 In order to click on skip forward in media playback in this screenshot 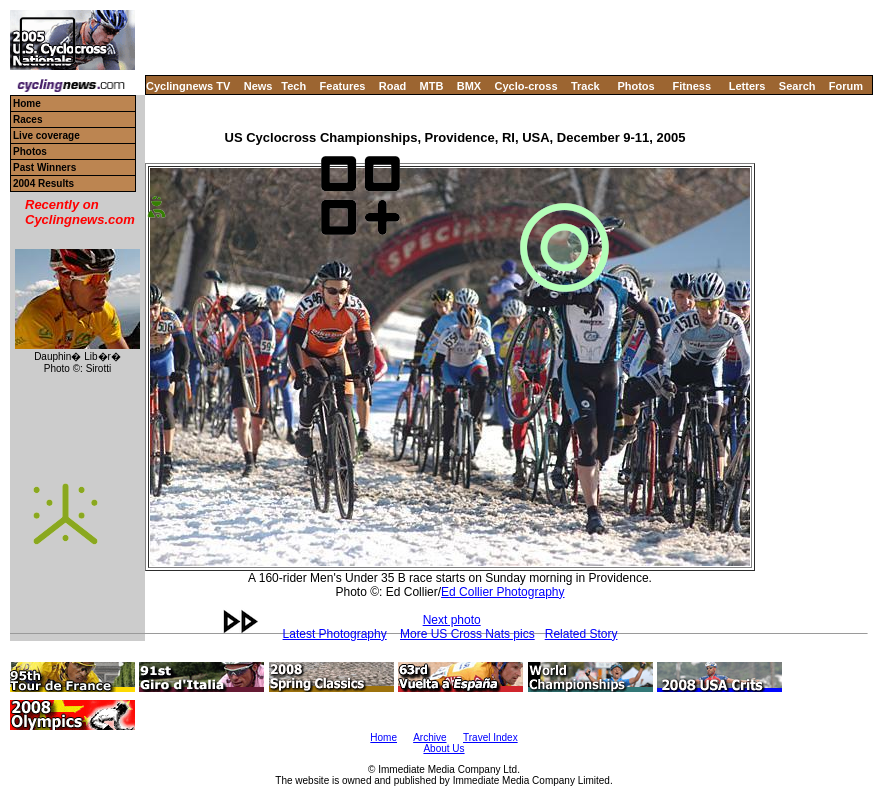, I will do `click(239, 621)`.